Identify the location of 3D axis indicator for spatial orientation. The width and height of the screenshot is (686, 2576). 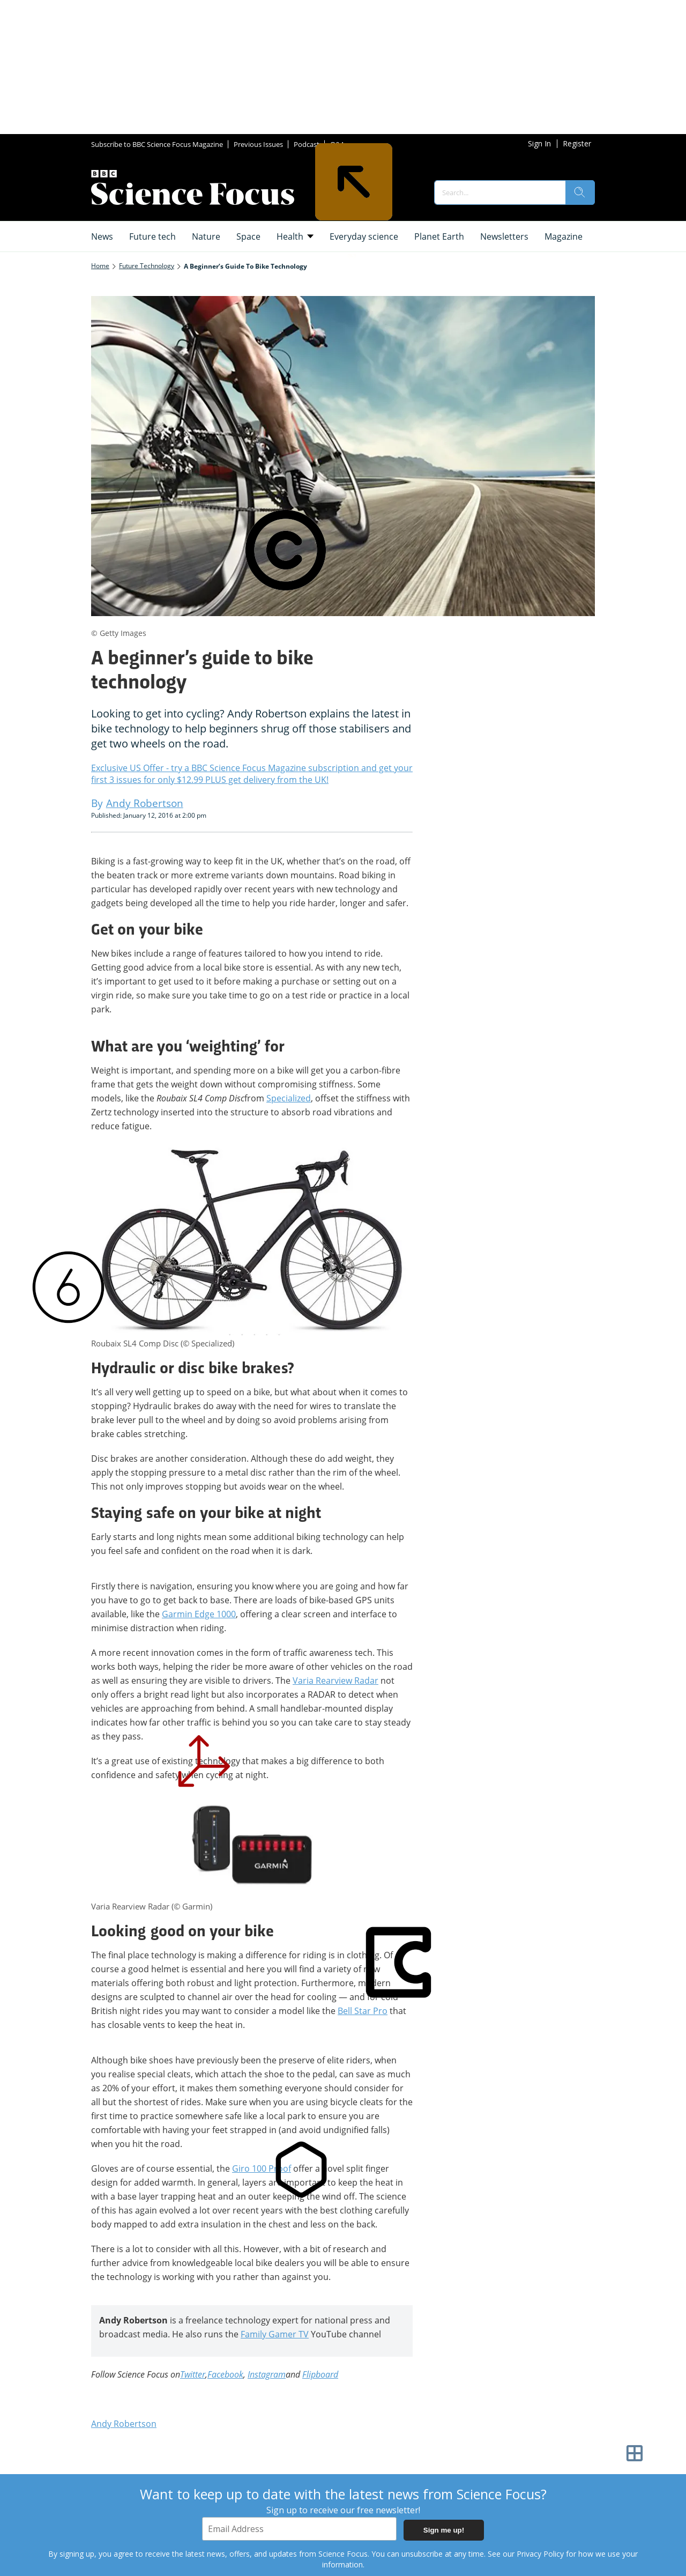
(201, 1764).